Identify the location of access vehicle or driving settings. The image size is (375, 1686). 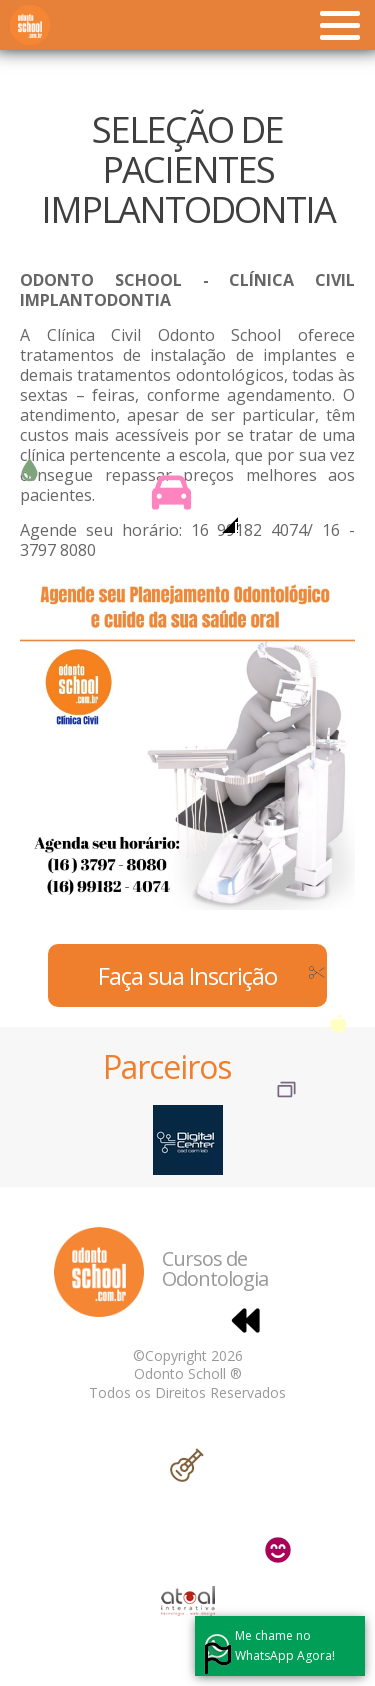
(171, 492).